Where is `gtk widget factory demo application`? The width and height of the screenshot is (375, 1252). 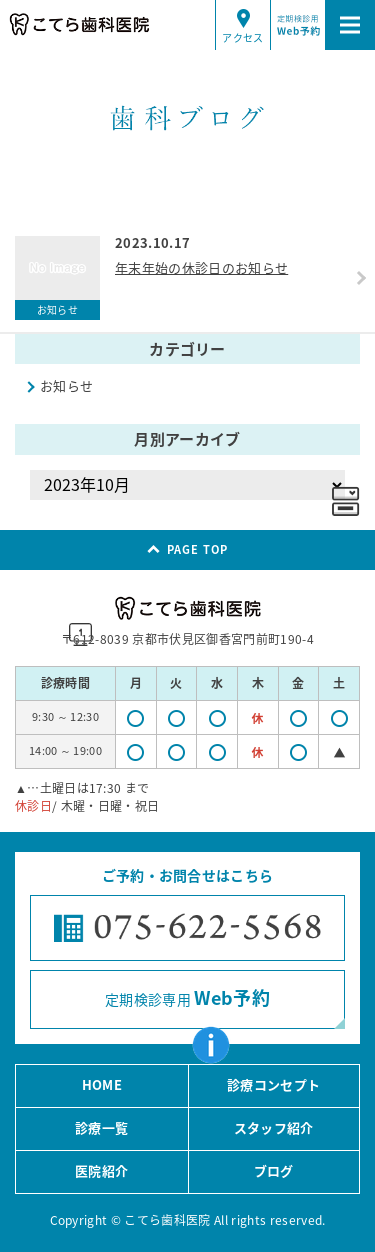
gtk widget factory demo application is located at coordinates (345, 500).